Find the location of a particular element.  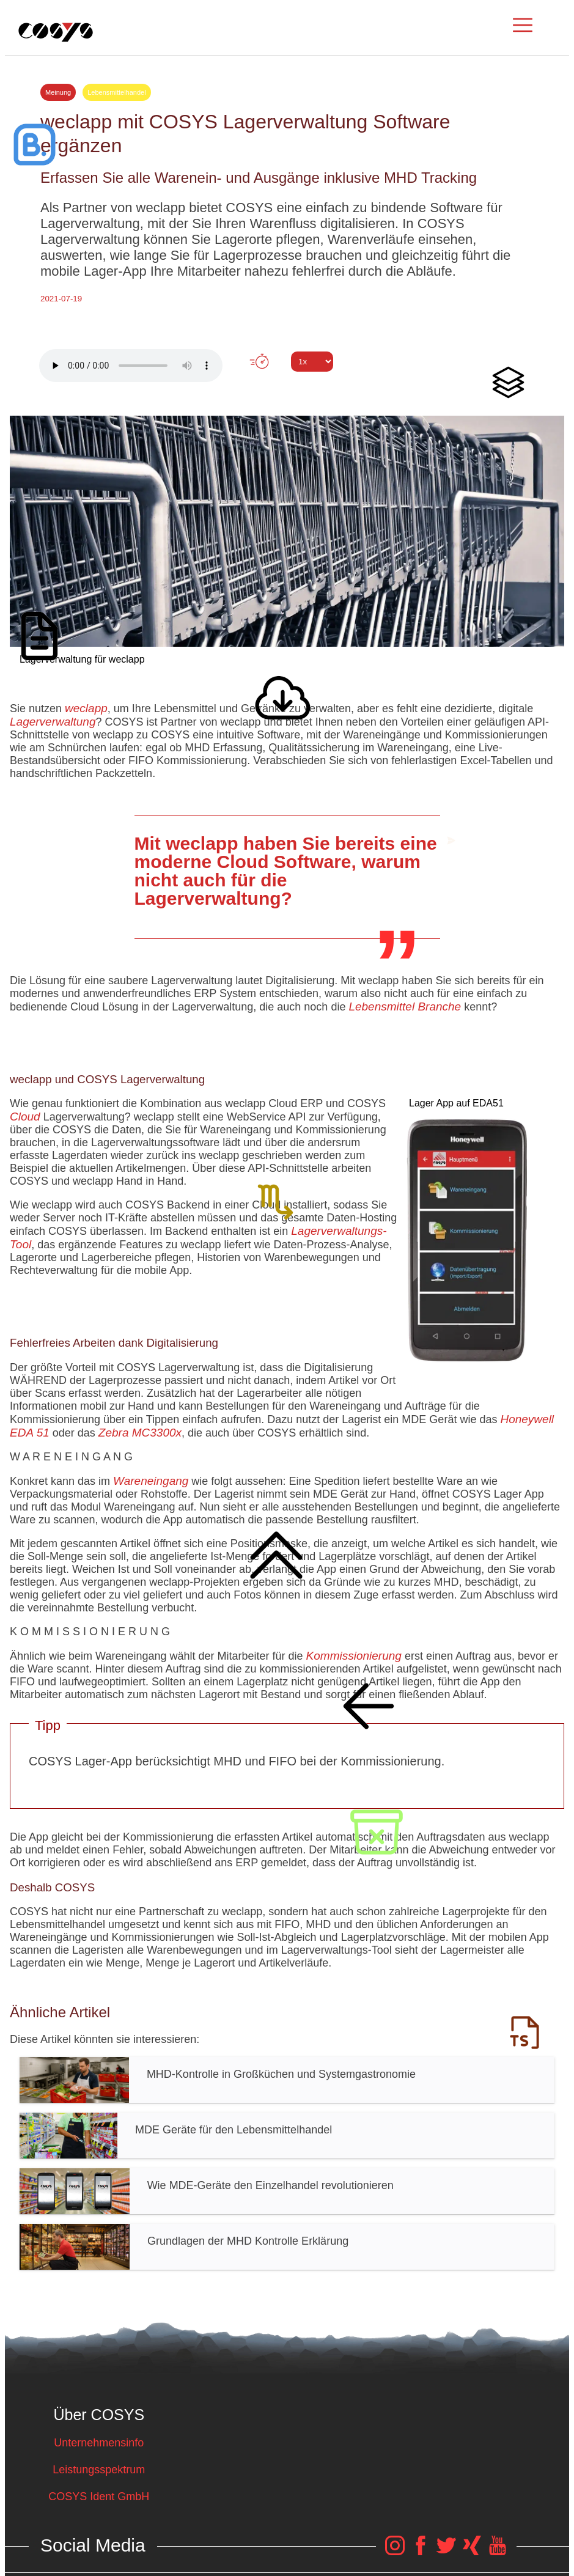

send a message is located at coordinates (451, 841).